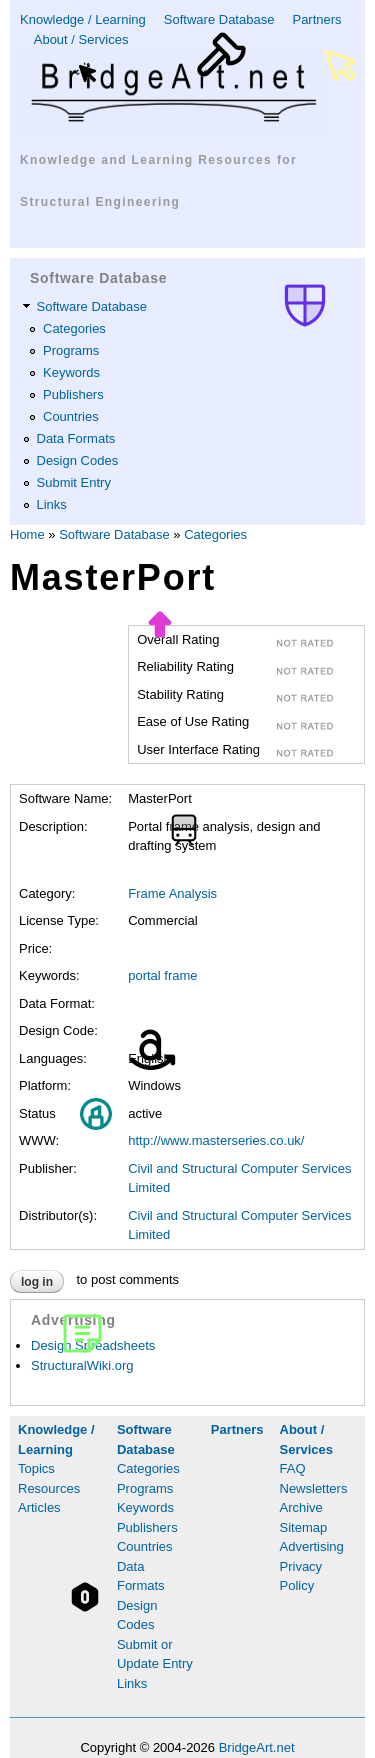 This screenshot has width=375, height=1758. I want to click on upvote or like content, so click(160, 624).